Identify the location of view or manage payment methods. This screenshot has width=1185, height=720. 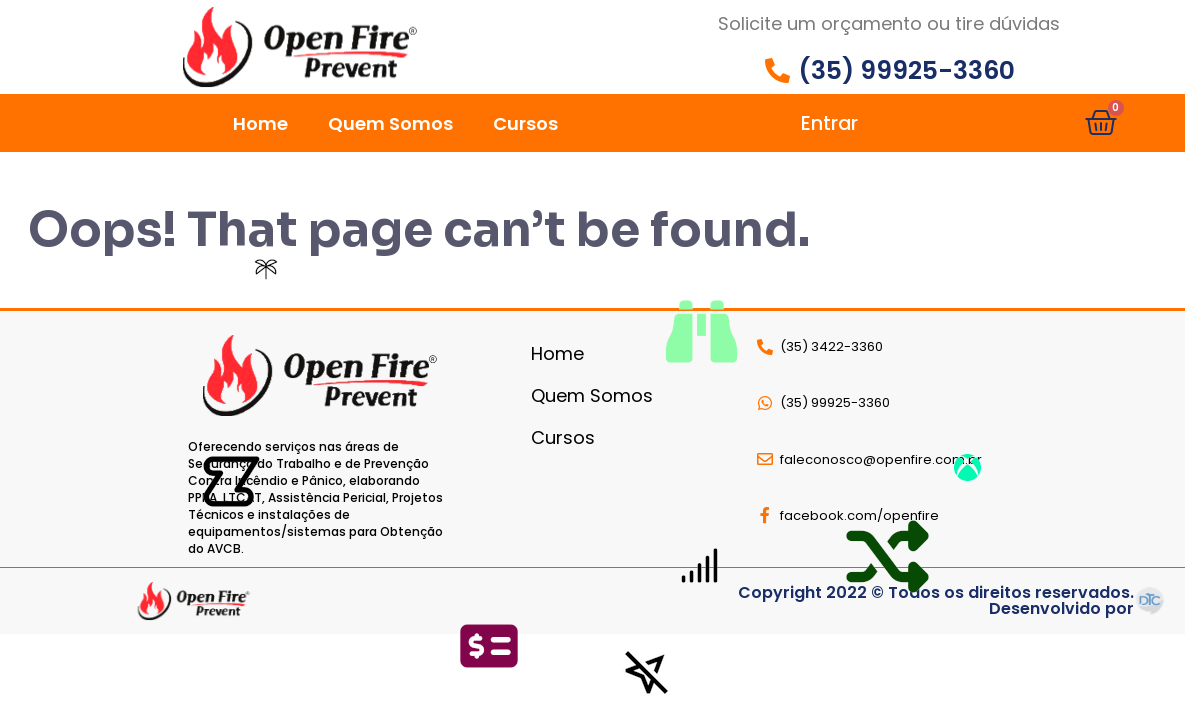
(489, 646).